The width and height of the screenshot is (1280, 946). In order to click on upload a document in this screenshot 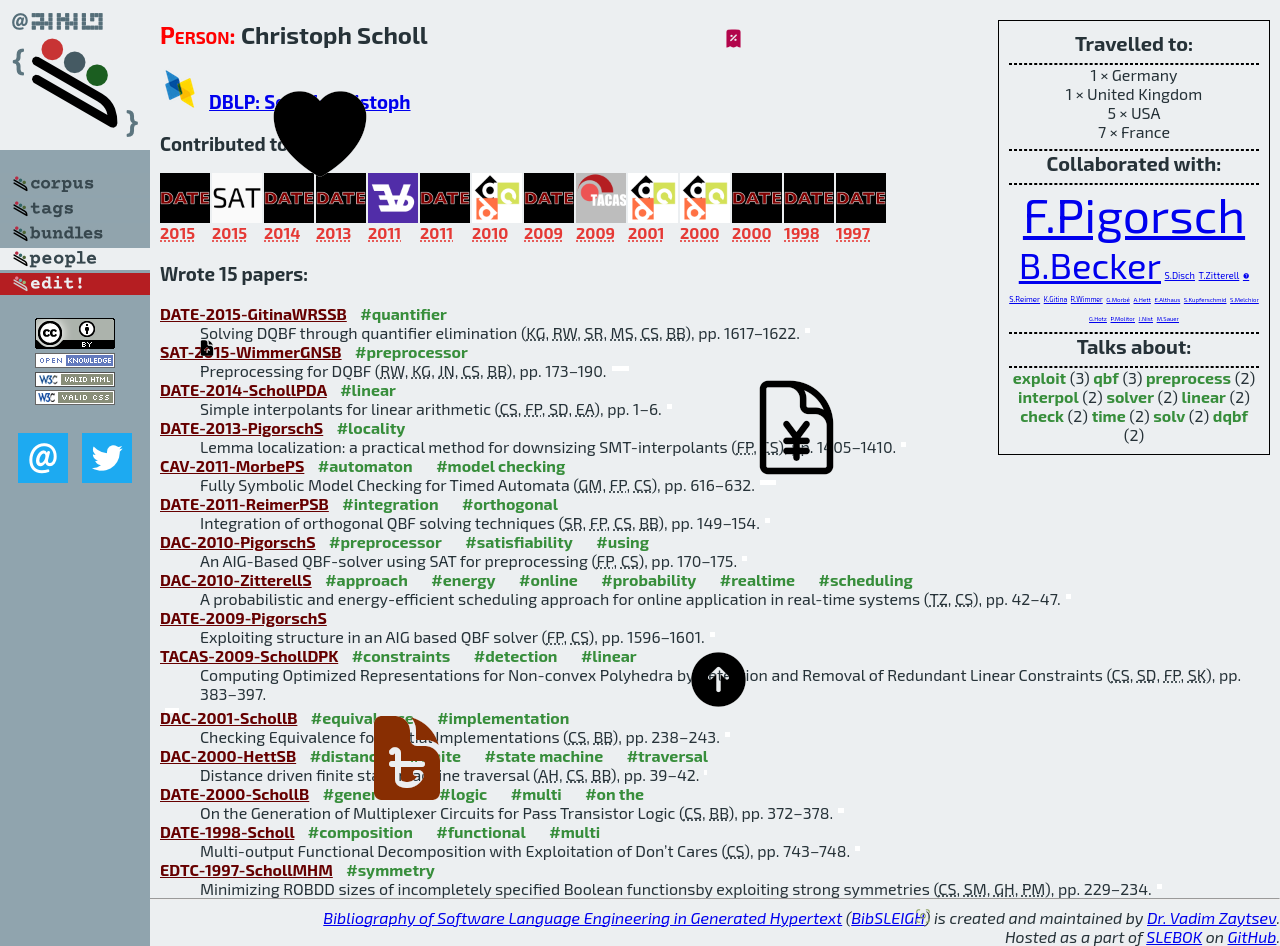, I will do `click(207, 348)`.